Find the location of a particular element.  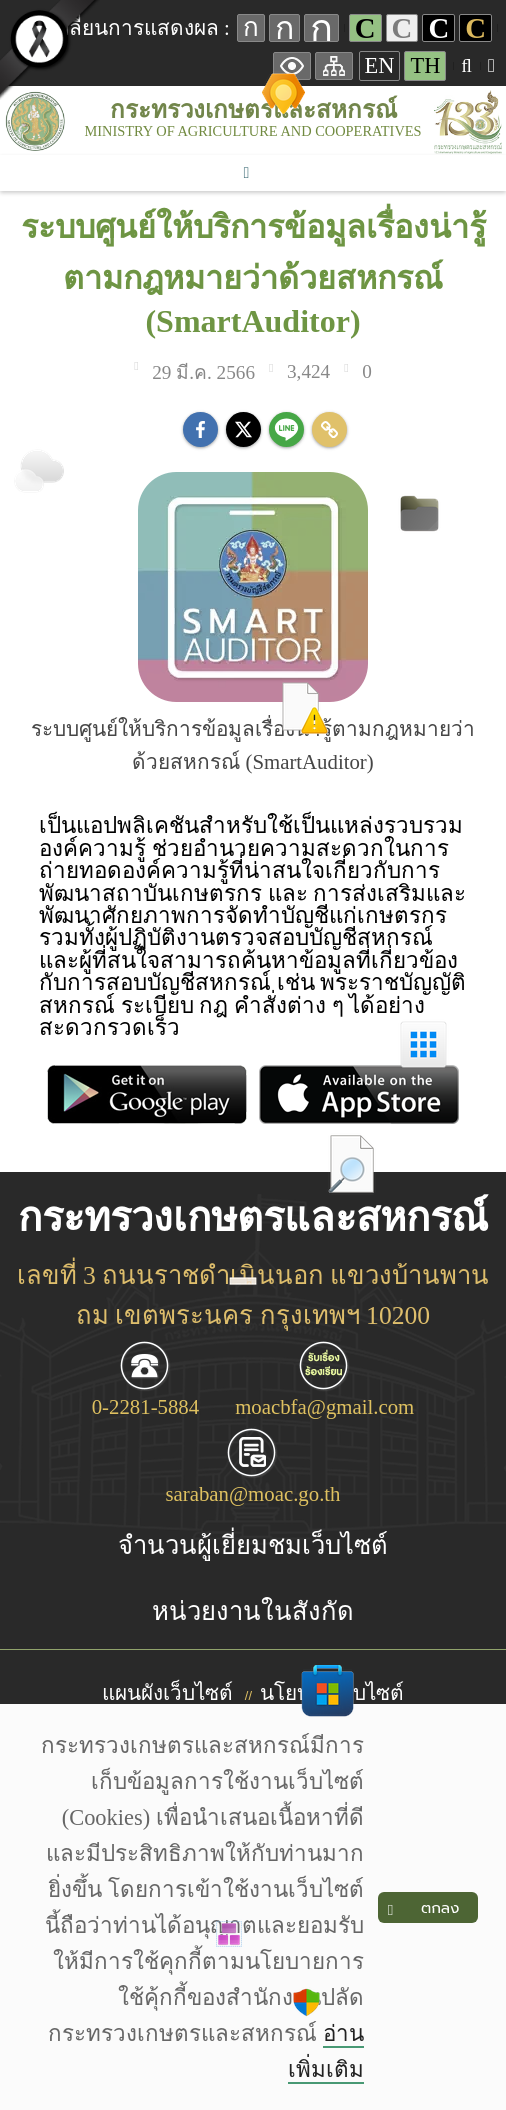

search within a document or file is located at coordinates (352, 1164).